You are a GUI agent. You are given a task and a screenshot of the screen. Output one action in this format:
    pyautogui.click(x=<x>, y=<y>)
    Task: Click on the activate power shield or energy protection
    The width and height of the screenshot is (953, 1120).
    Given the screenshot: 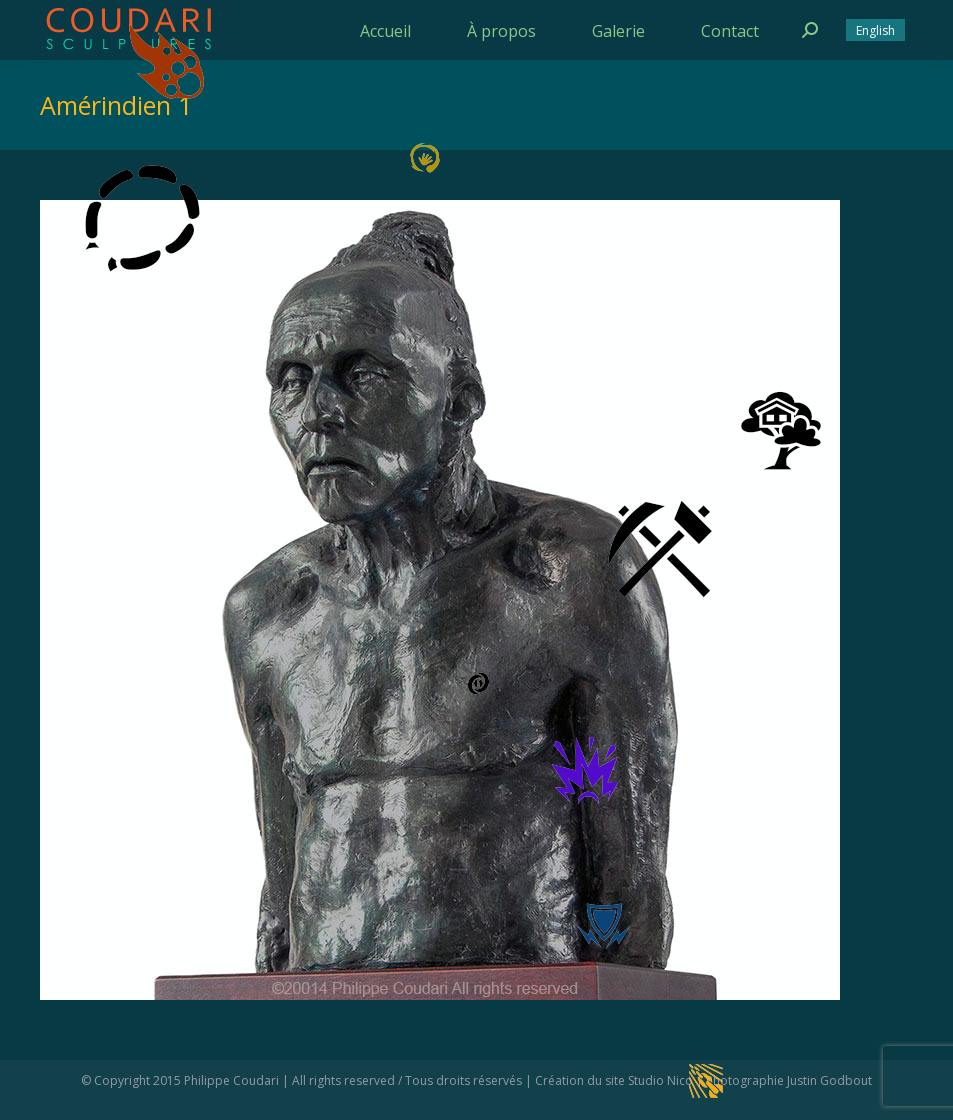 What is the action you would take?
    pyautogui.click(x=604, y=924)
    